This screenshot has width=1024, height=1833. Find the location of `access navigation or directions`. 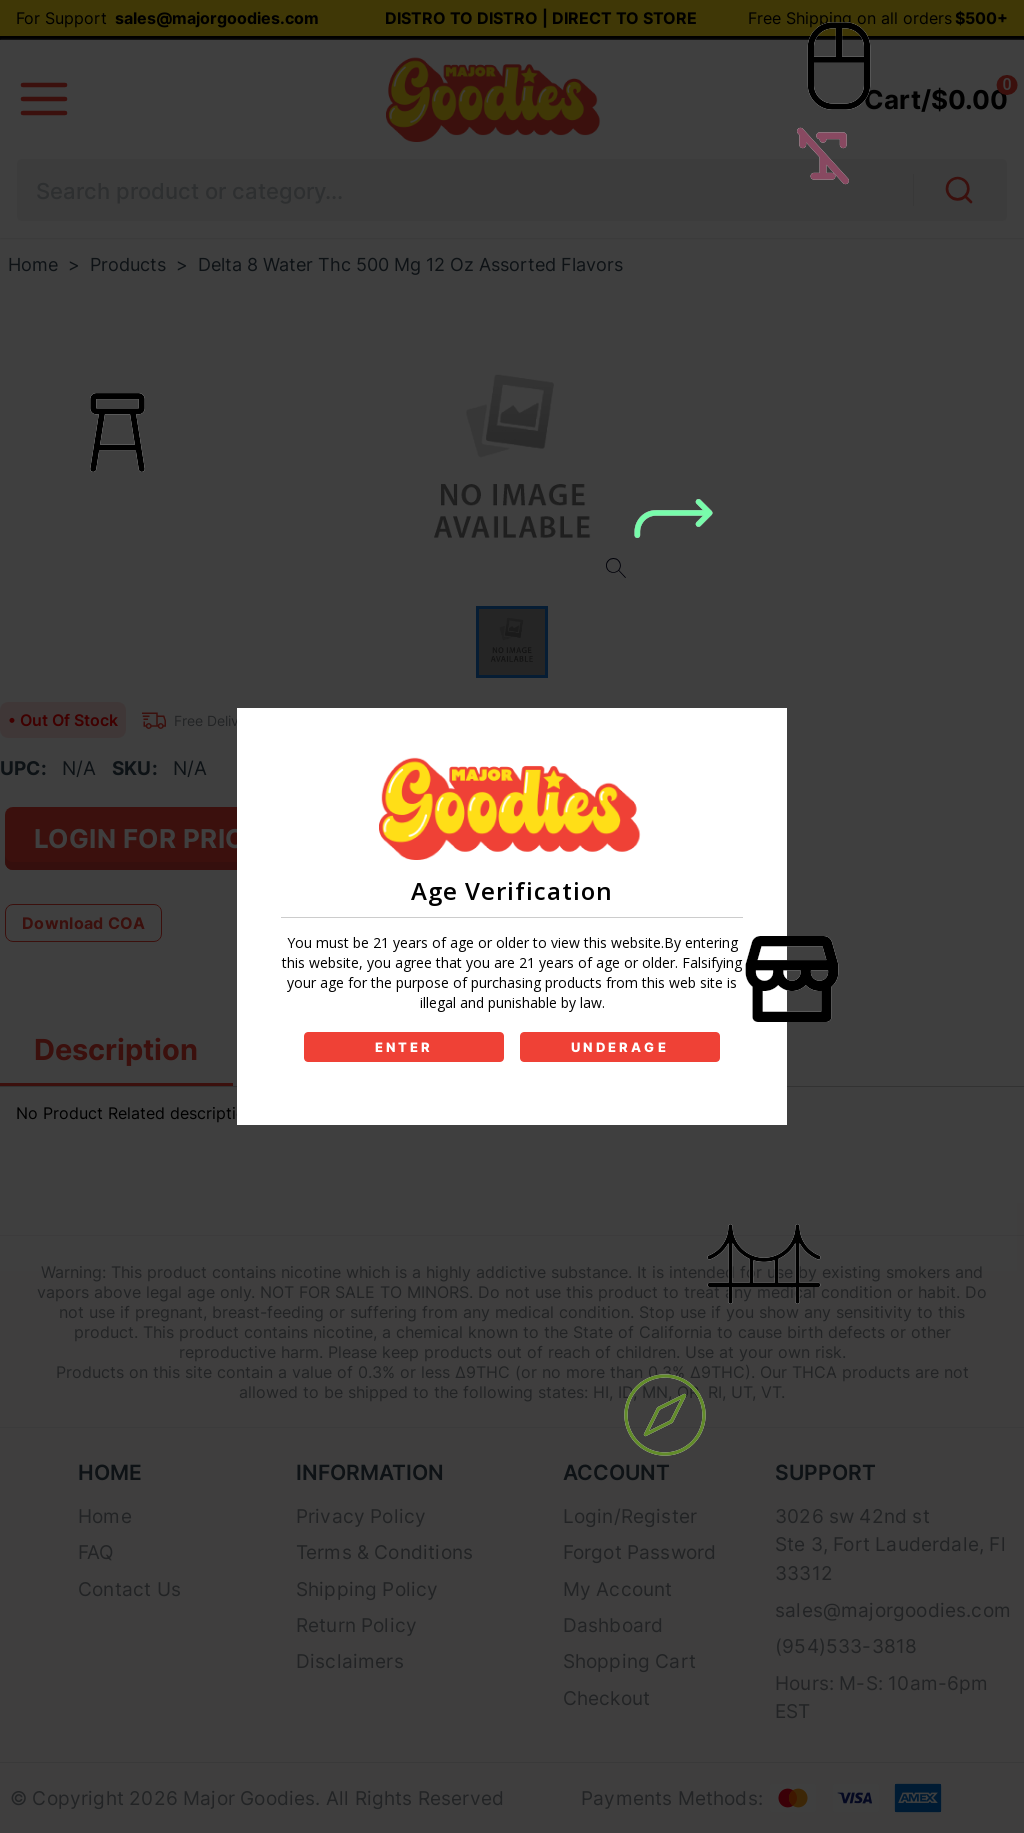

access navigation or directions is located at coordinates (665, 1415).